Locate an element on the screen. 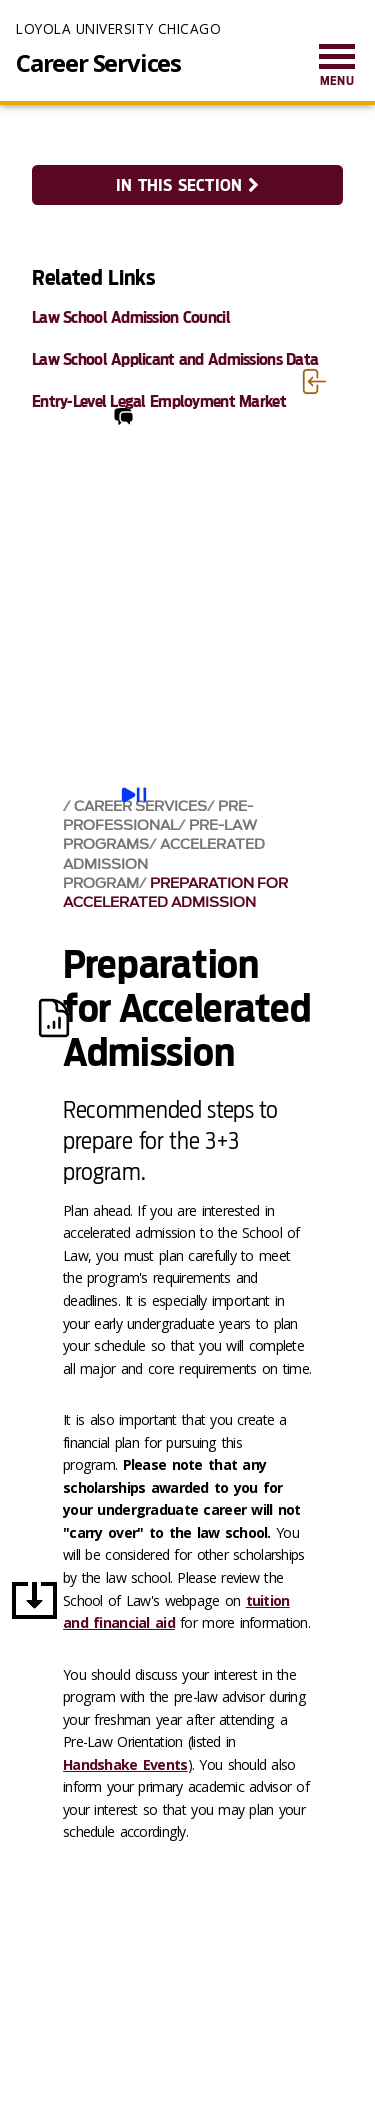  open messaging or chat is located at coordinates (123, 416).